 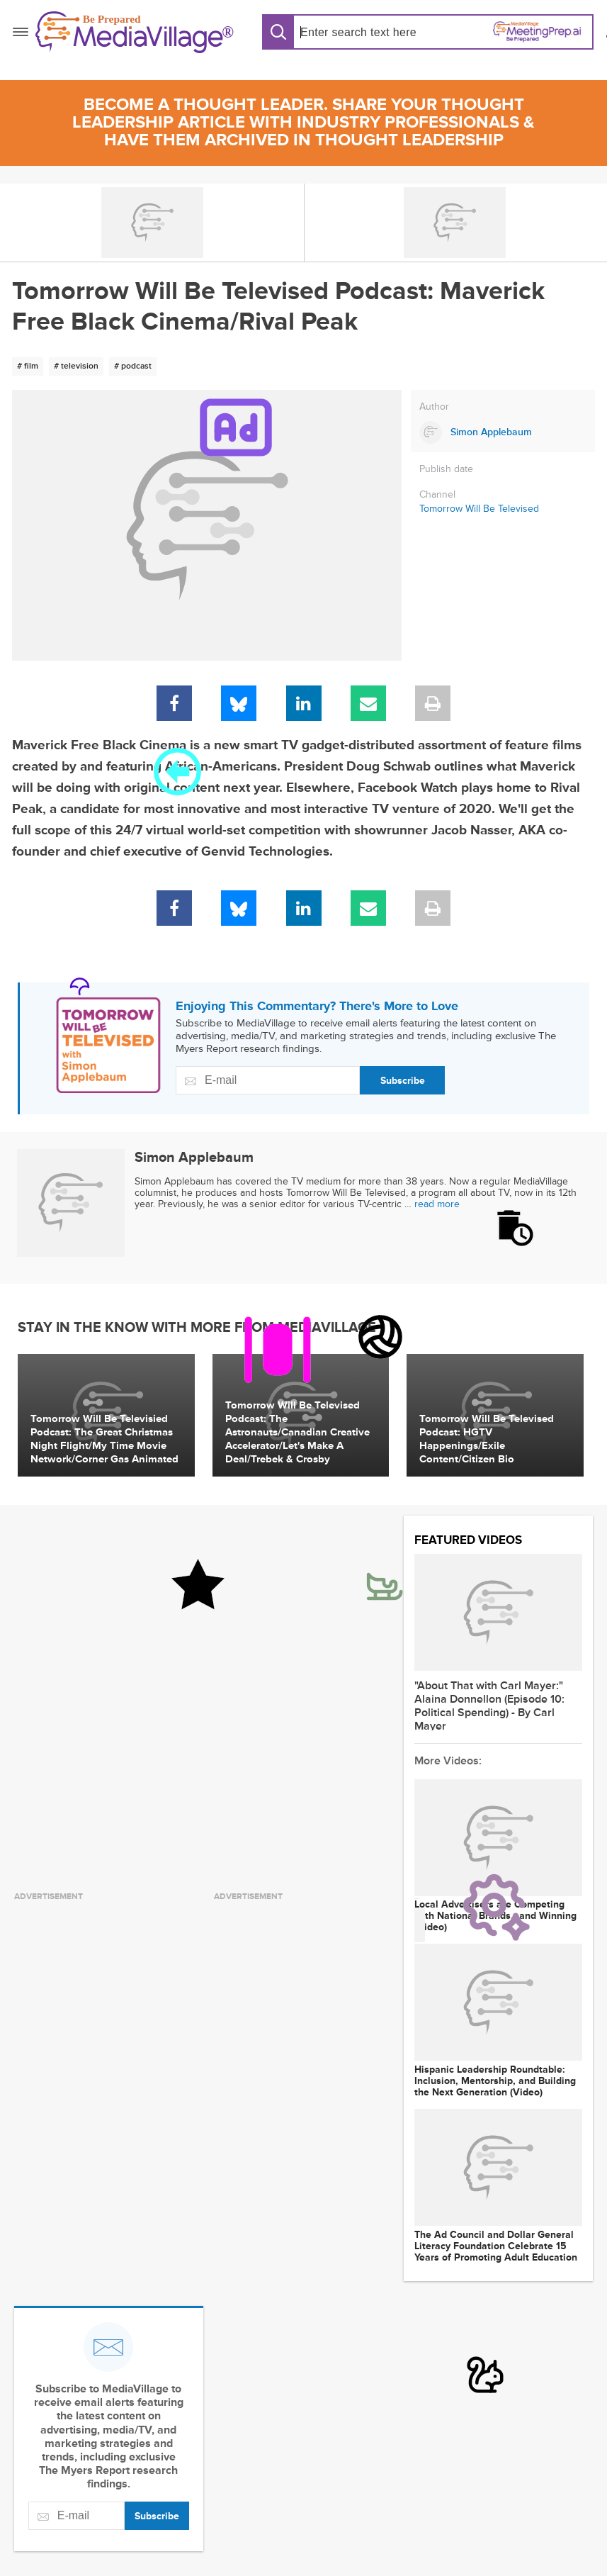 What do you see at coordinates (485, 2375) in the screenshot?
I see `access nature or wildlife-related content` at bounding box center [485, 2375].